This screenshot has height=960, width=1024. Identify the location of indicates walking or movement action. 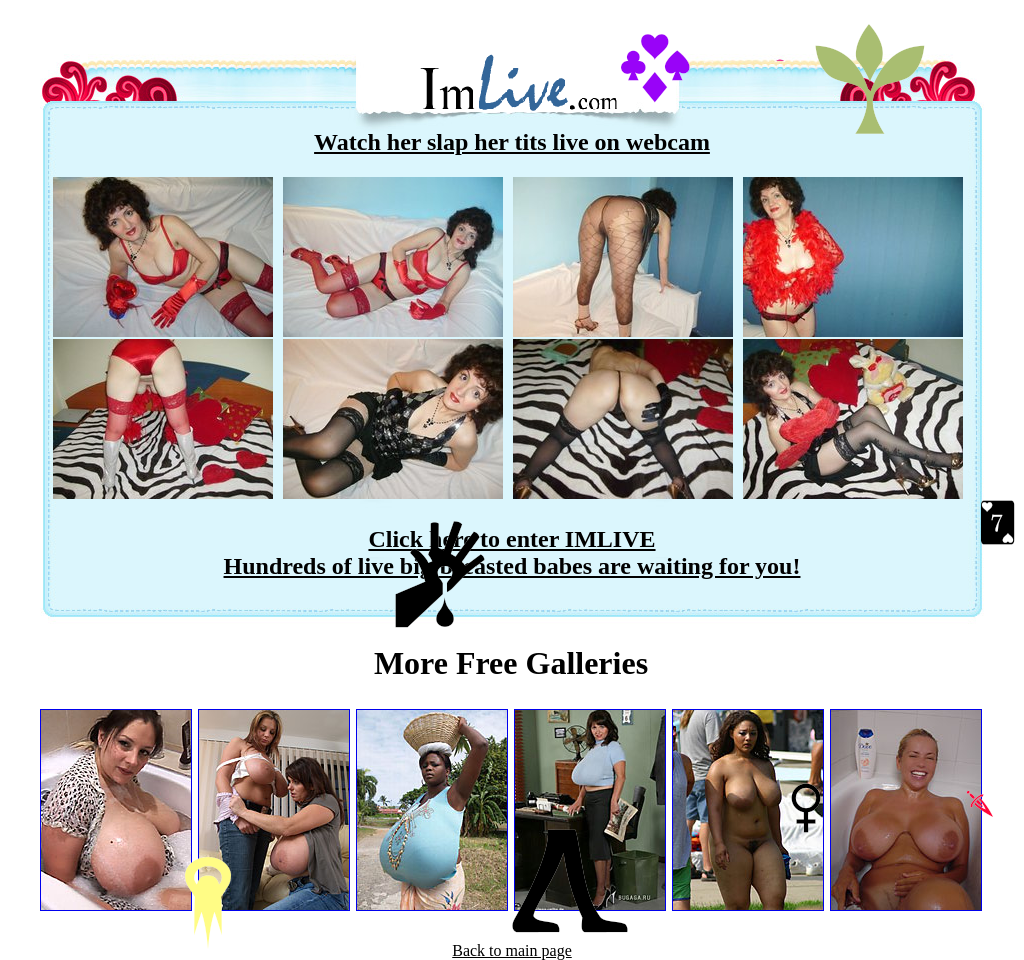
(570, 881).